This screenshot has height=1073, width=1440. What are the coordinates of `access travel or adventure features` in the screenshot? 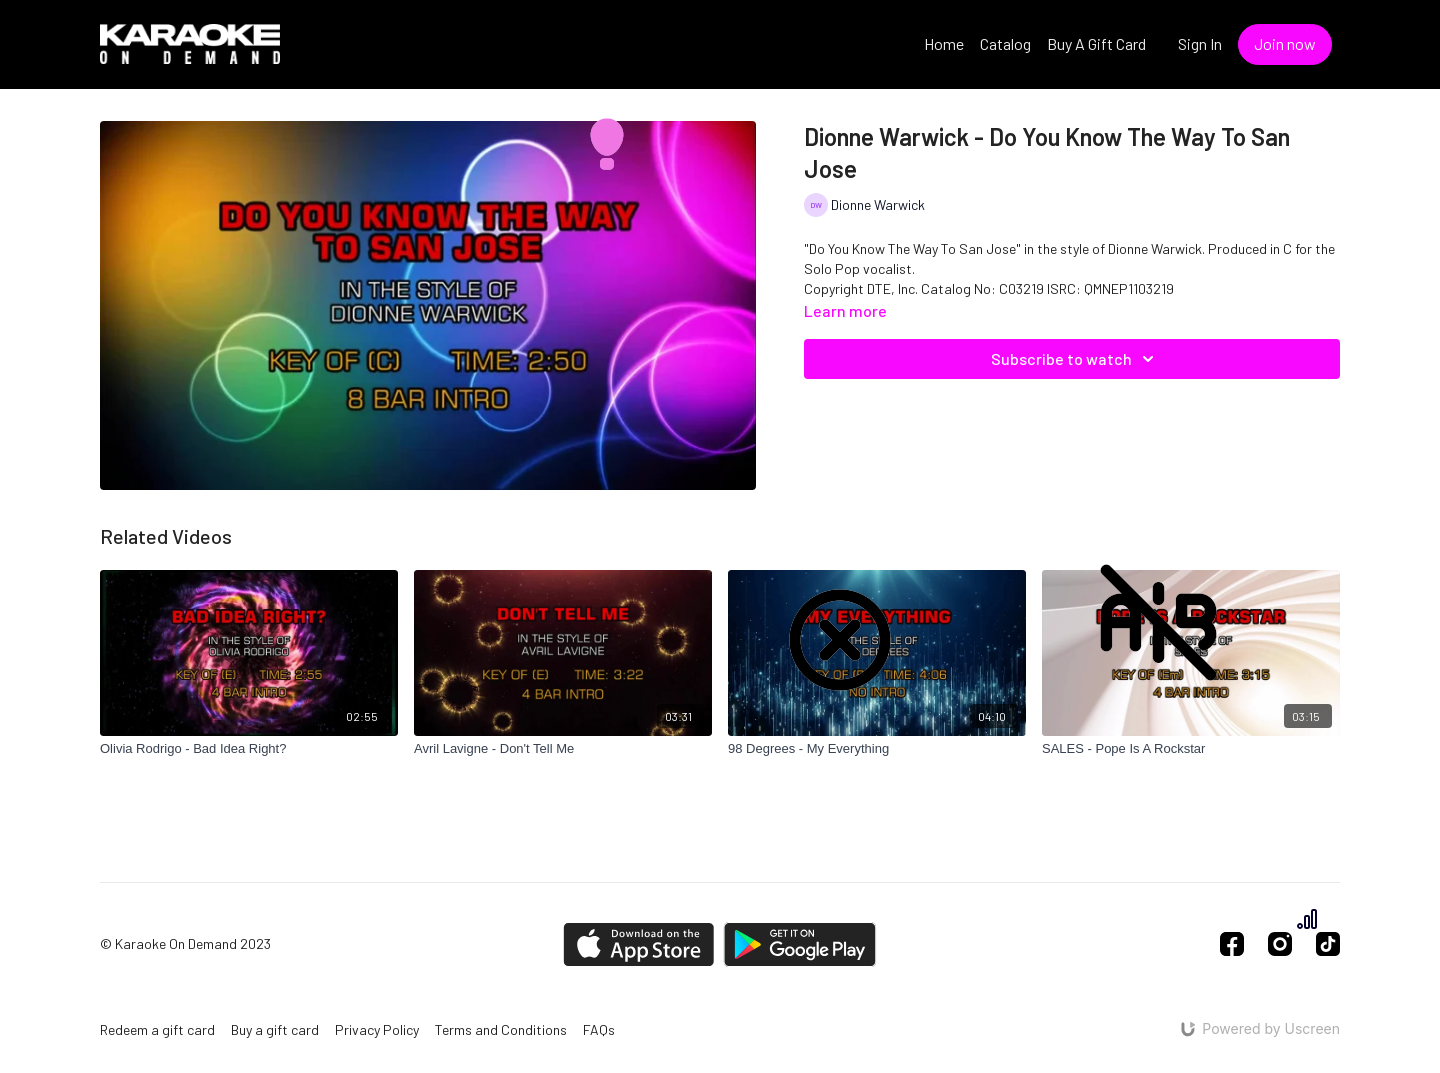 It's located at (607, 144).